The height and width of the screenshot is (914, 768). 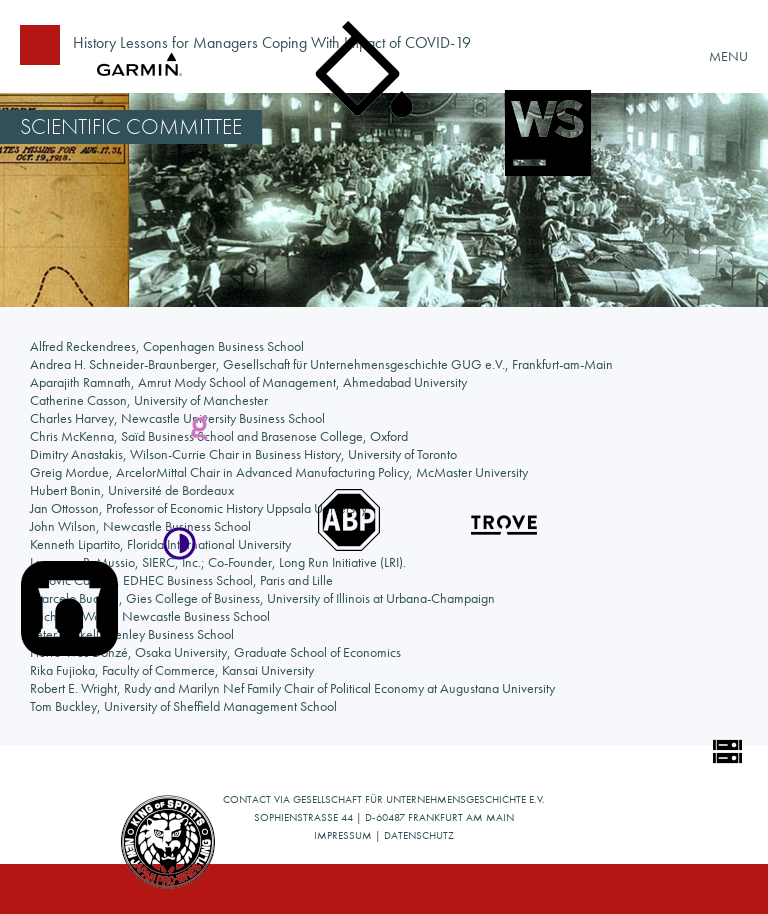 What do you see at coordinates (179, 543) in the screenshot?
I see `adjust display contrast settings` at bounding box center [179, 543].